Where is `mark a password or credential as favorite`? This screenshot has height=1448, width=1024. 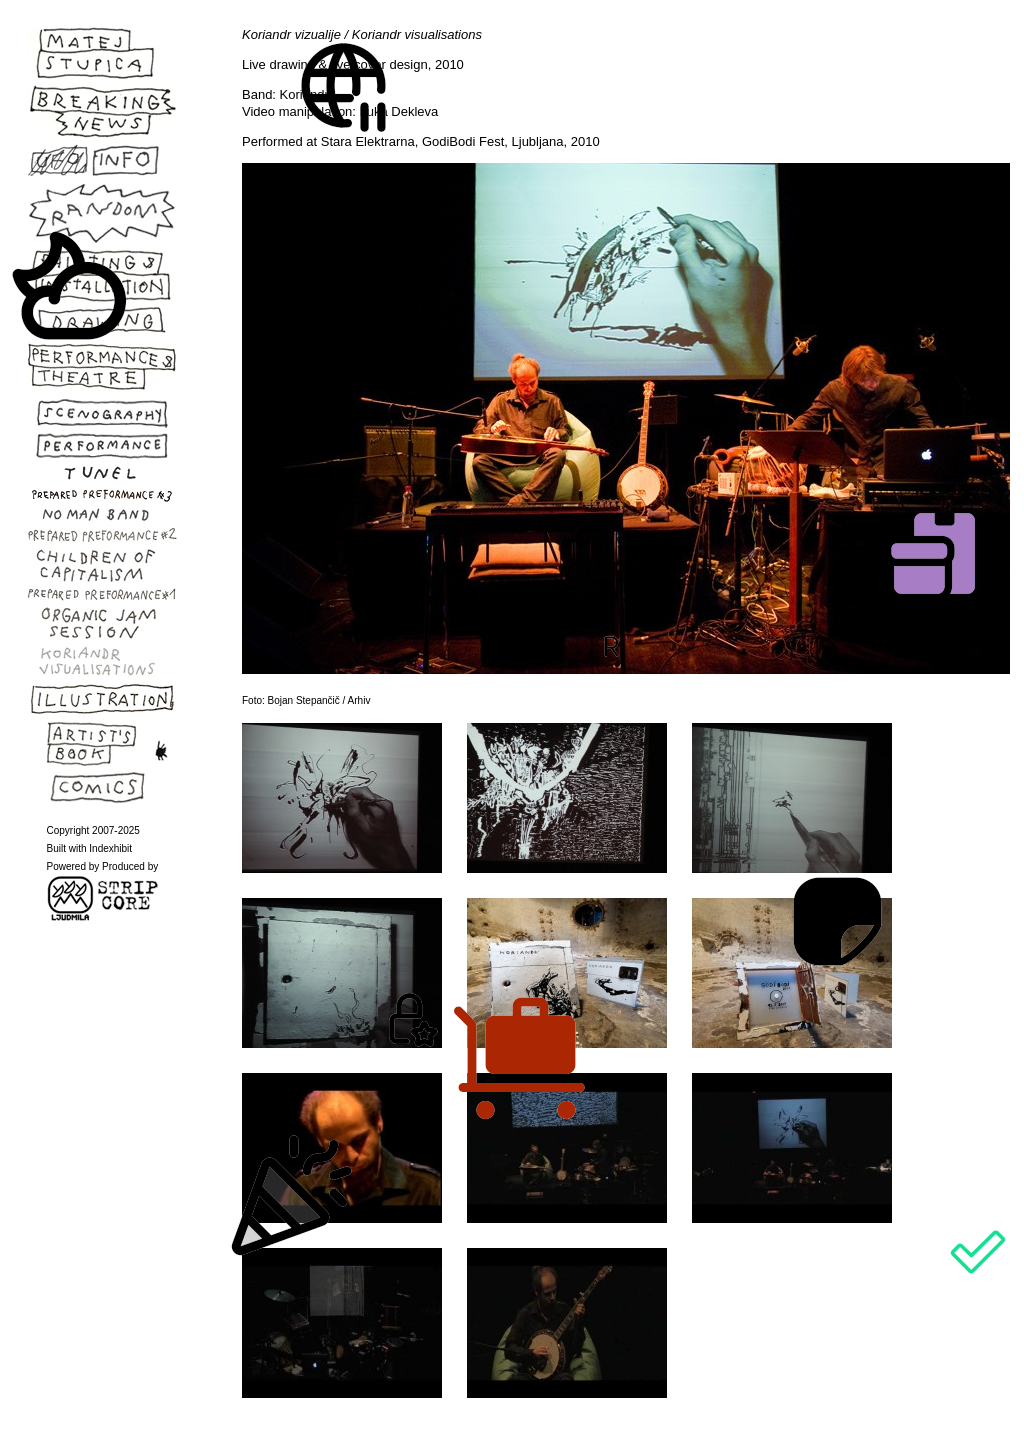
mark a password or credential as favorite is located at coordinates (409, 1018).